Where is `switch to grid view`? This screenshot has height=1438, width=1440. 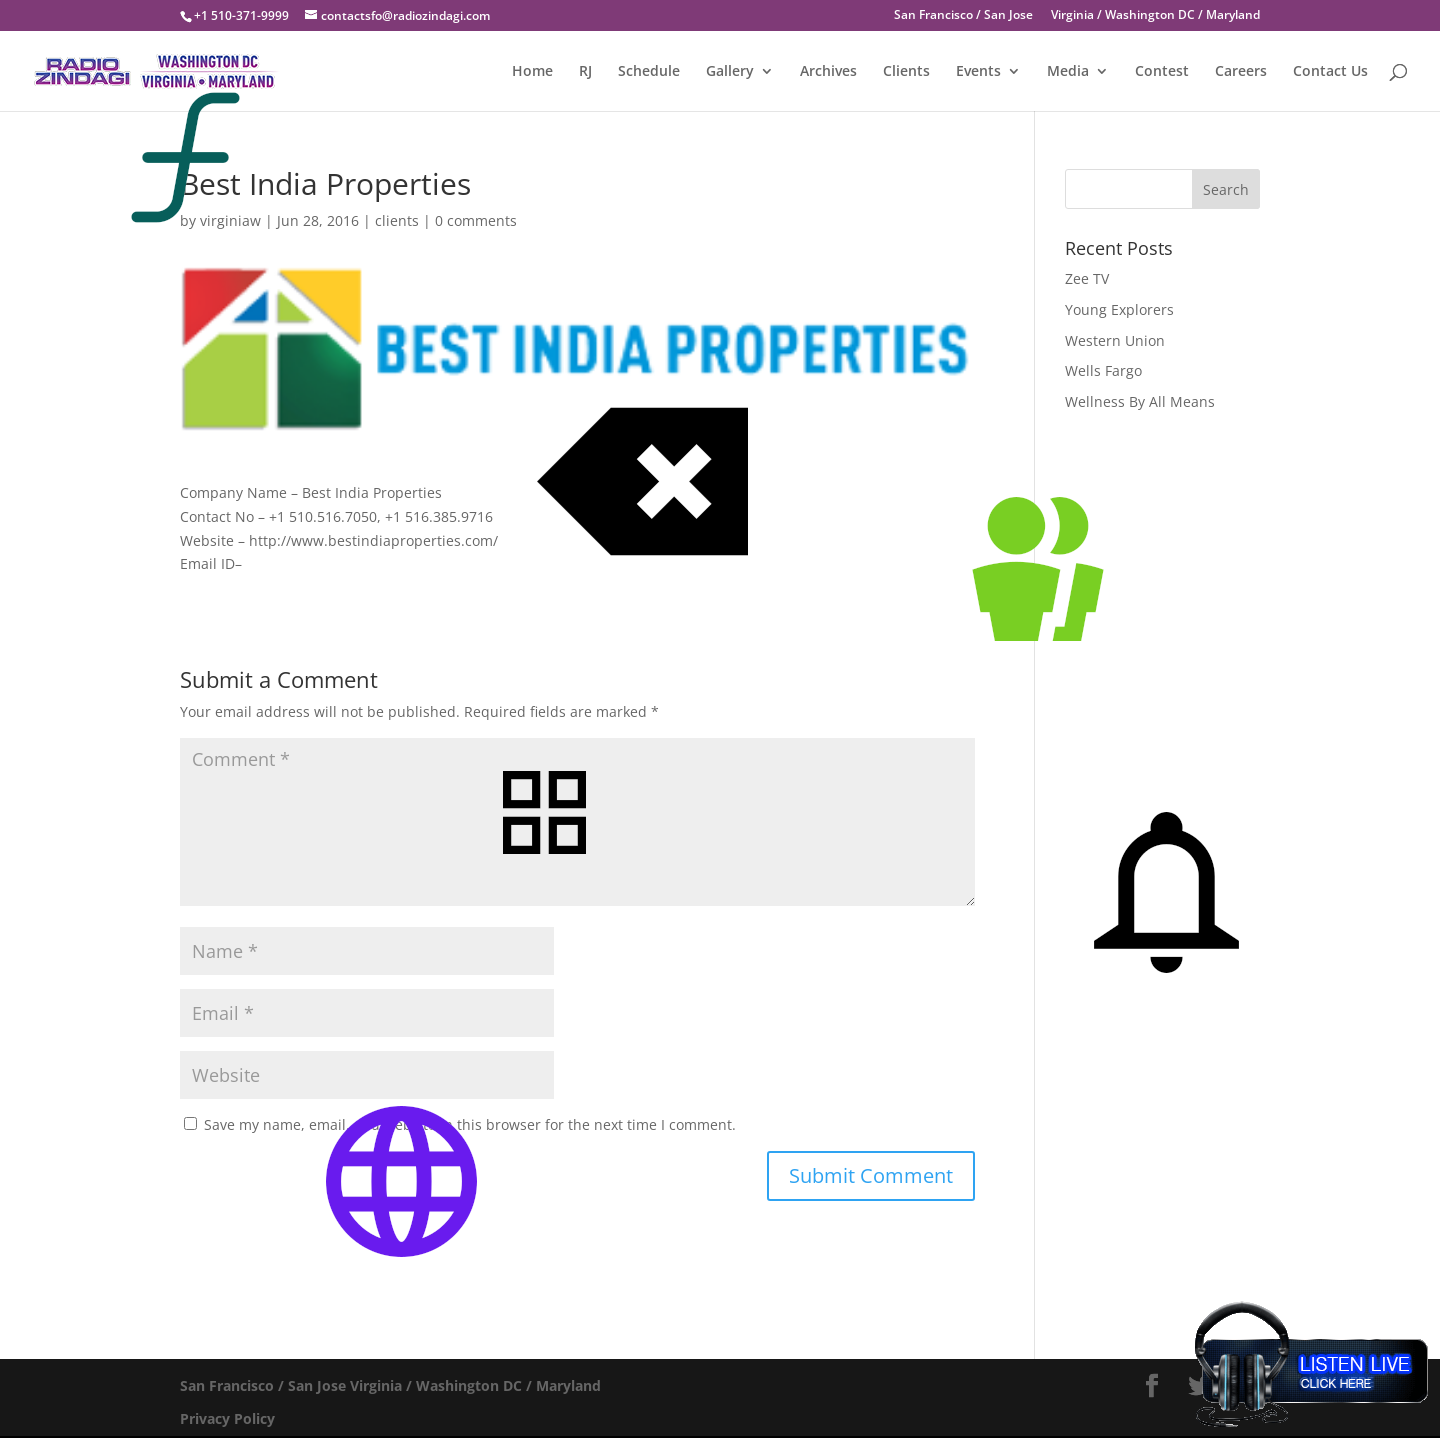 switch to grid view is located at coordinates (544, 812).